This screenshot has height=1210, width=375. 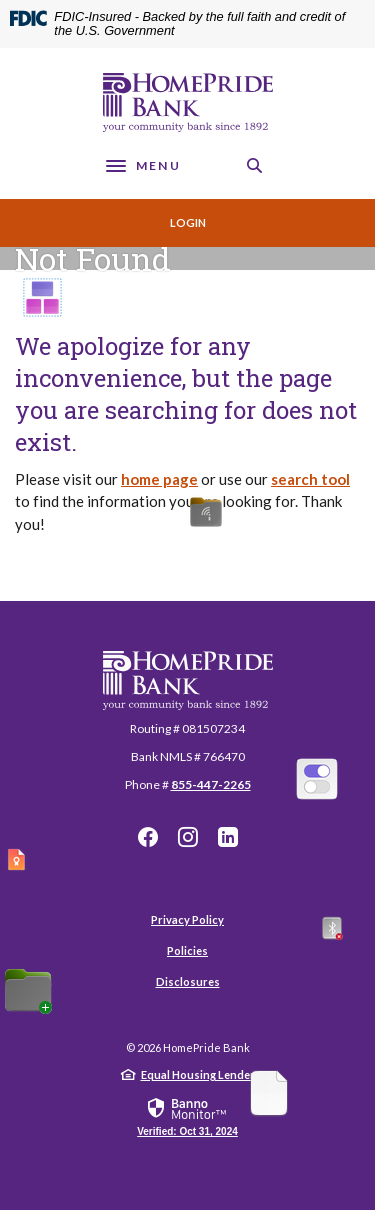 What do you see at coordinates (42, 297) in the screenshot?
I see `select all items in the current view` at bounding box center [42, 297].